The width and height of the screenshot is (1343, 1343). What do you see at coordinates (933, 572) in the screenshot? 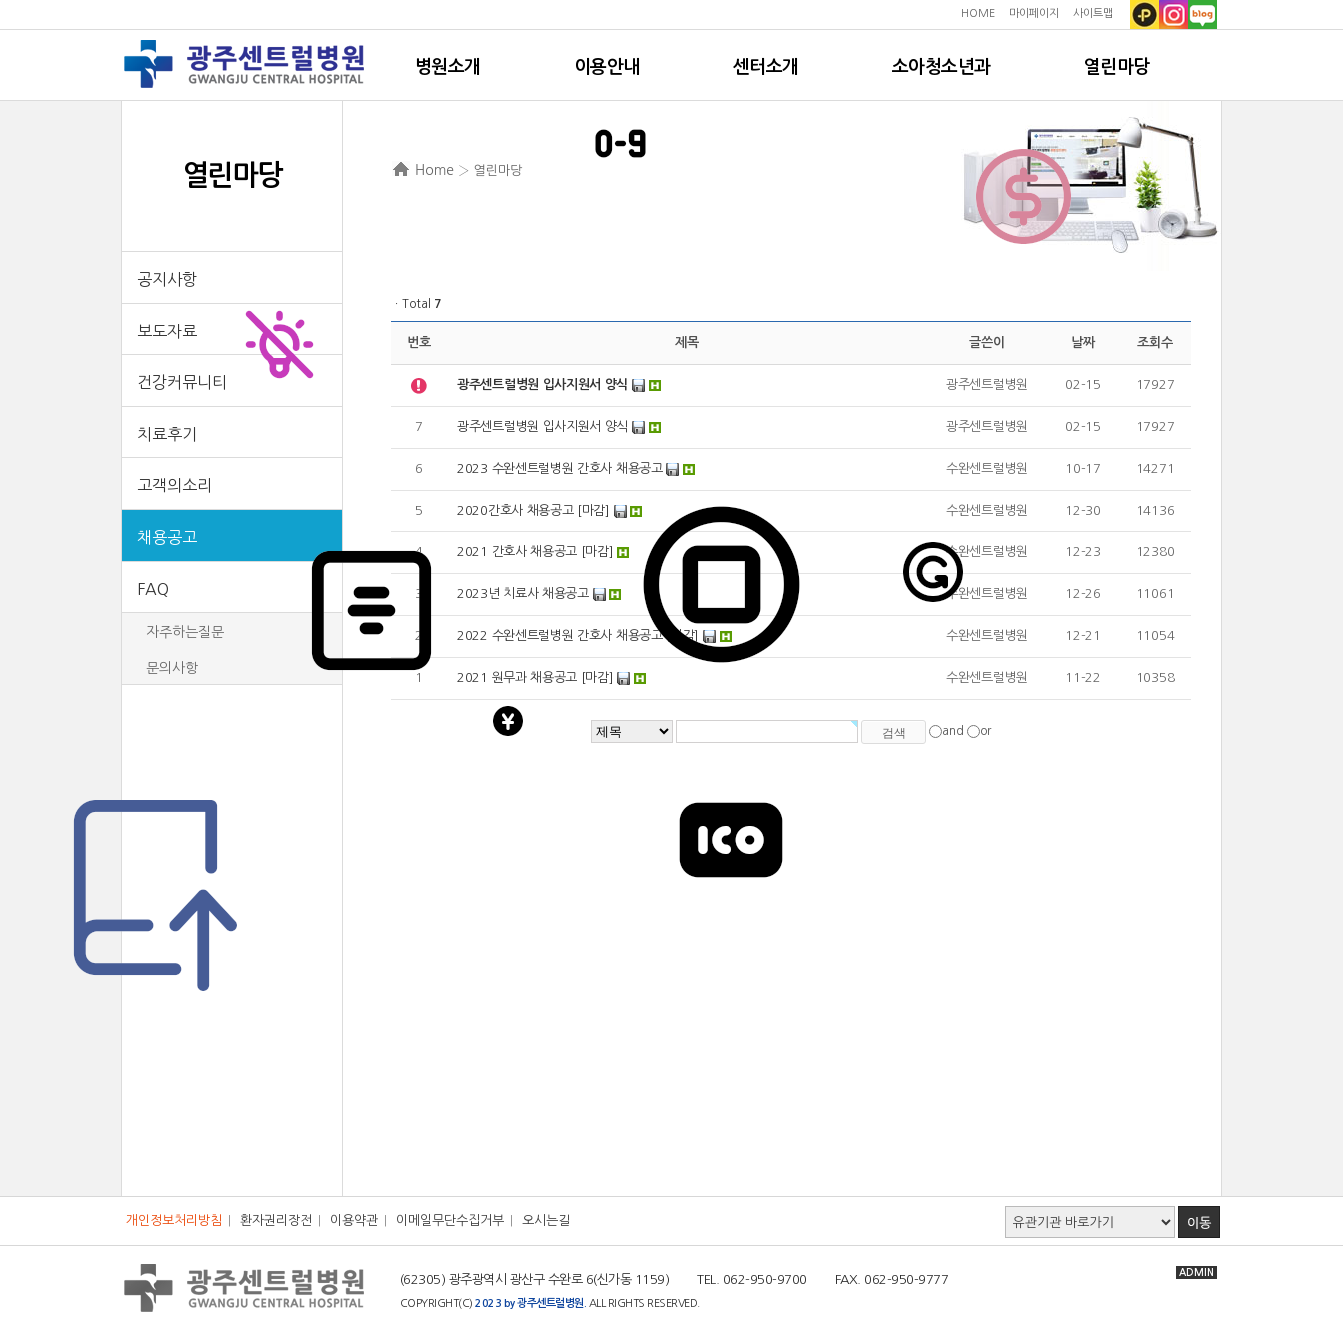
I see `open Grammarly writing assistant` at bounding box center [933, 572].